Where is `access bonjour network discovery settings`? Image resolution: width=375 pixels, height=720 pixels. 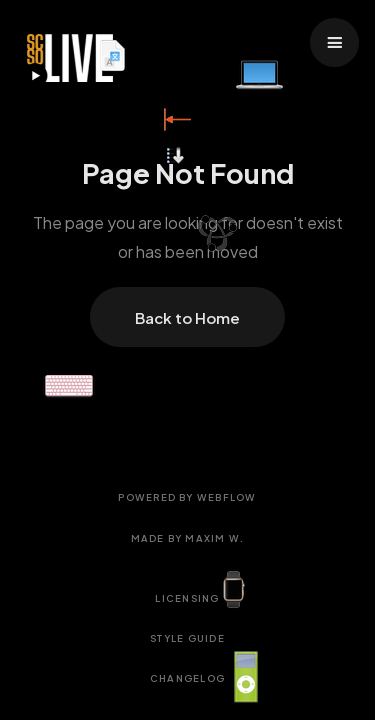 access bonjour network discovery settings is located at coordinates (217, 233).